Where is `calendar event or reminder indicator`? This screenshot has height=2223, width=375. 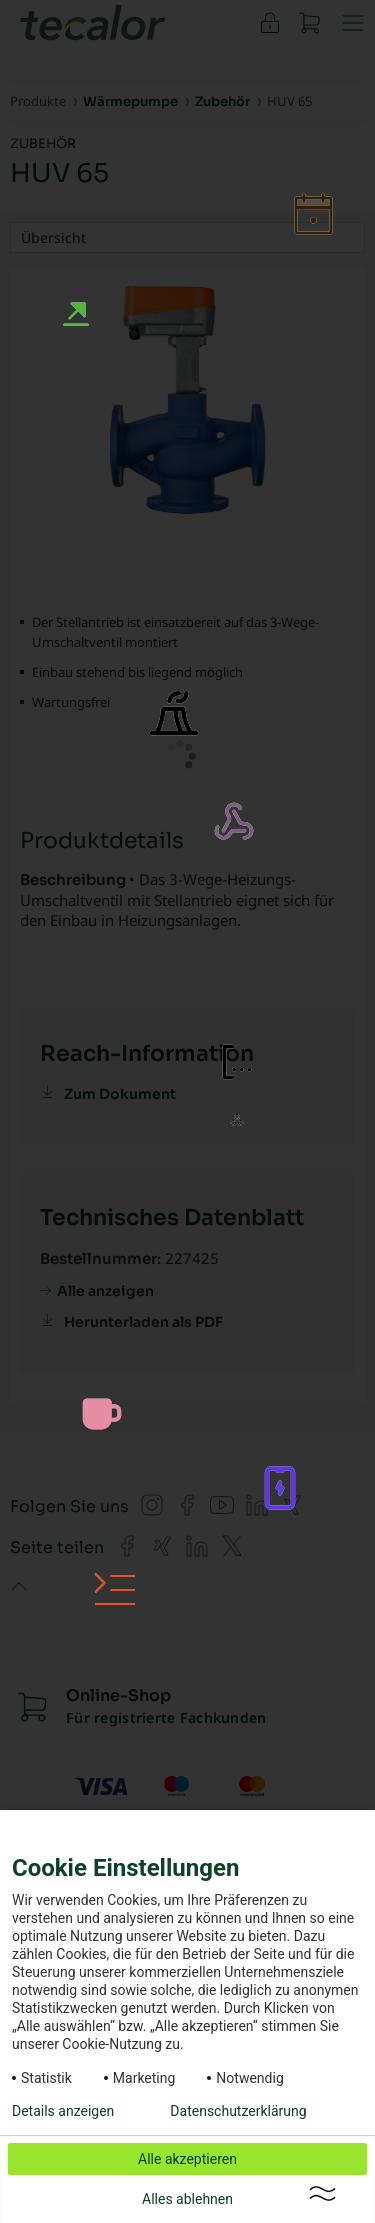
calendar event or reminder indicator is located at coordinates (313, 215).